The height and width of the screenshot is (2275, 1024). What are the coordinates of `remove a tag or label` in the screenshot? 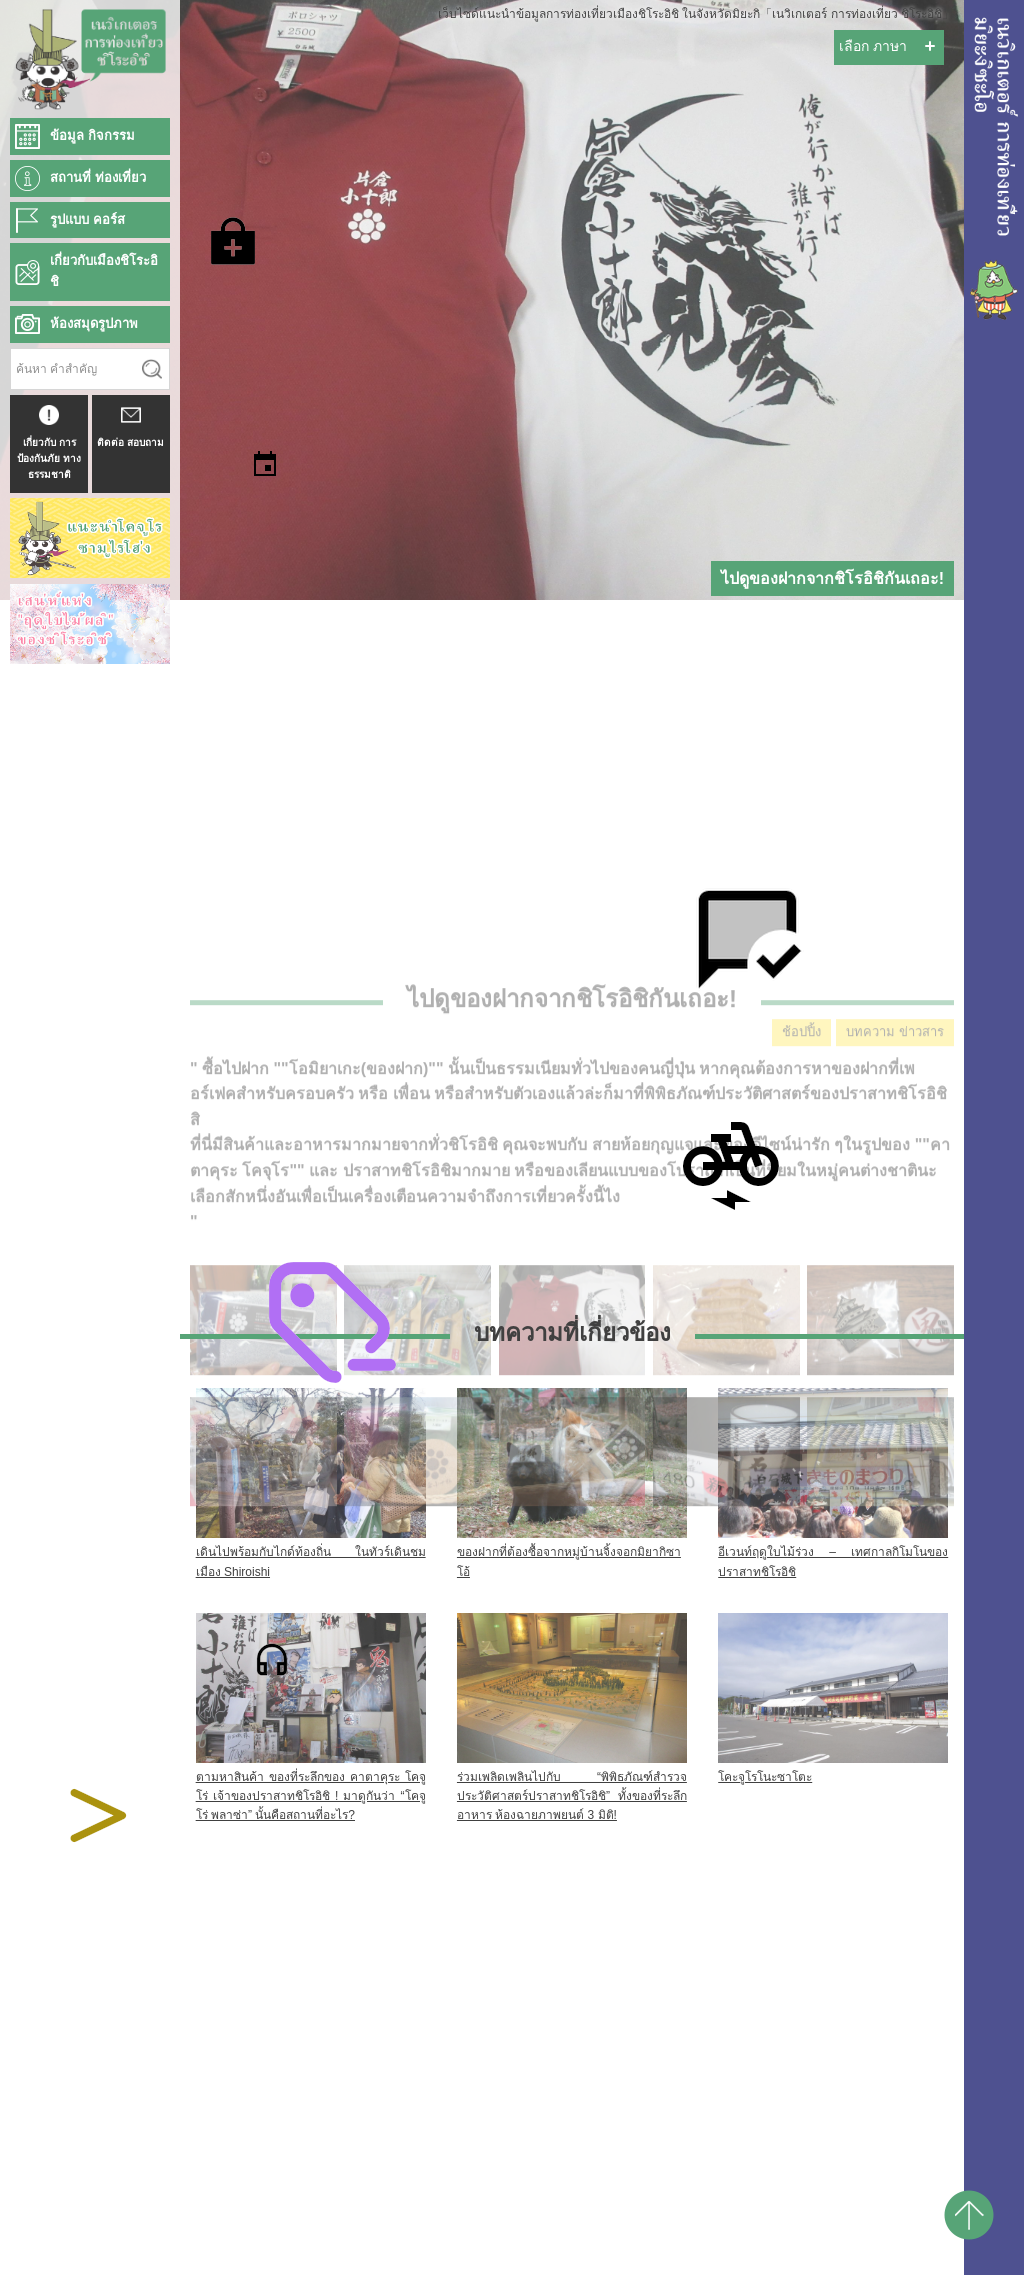 It's located at (329, 1322).